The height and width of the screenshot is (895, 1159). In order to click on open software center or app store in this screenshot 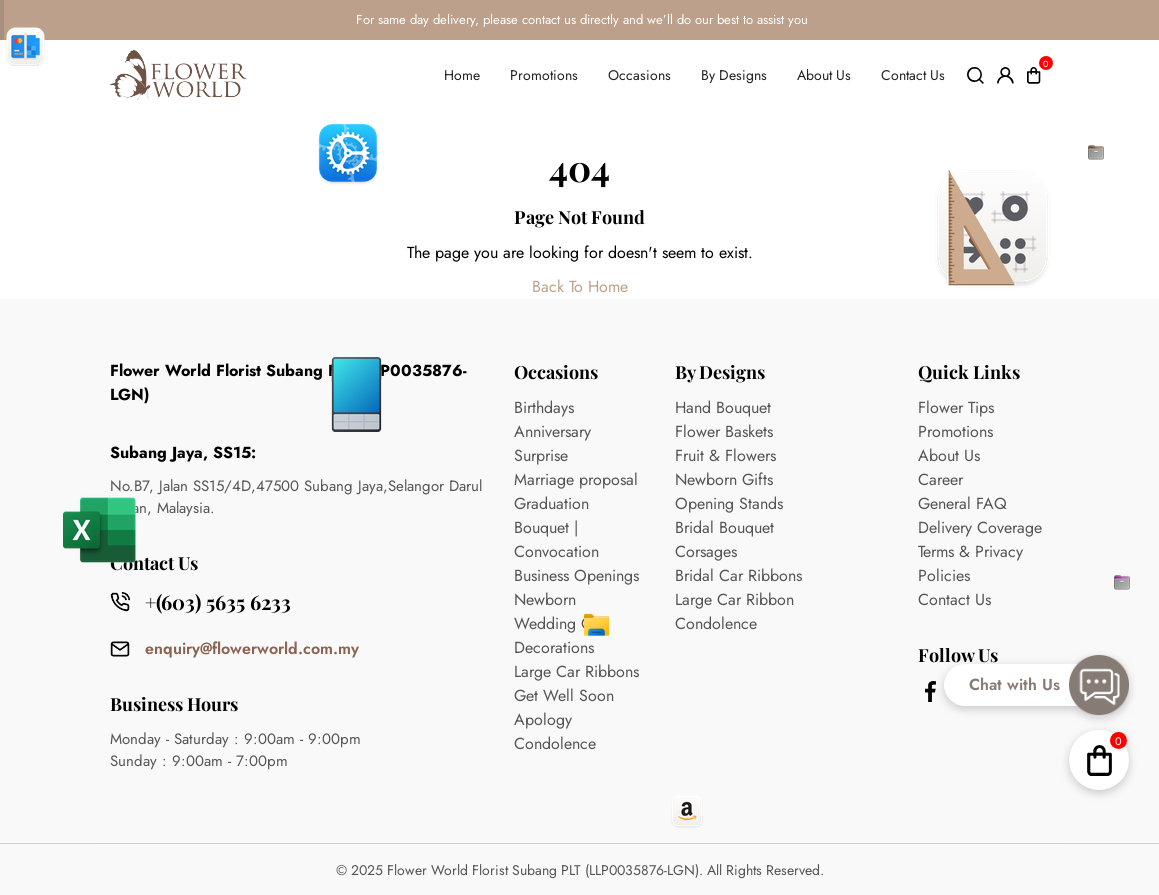, I will do `click(348, 153)`.